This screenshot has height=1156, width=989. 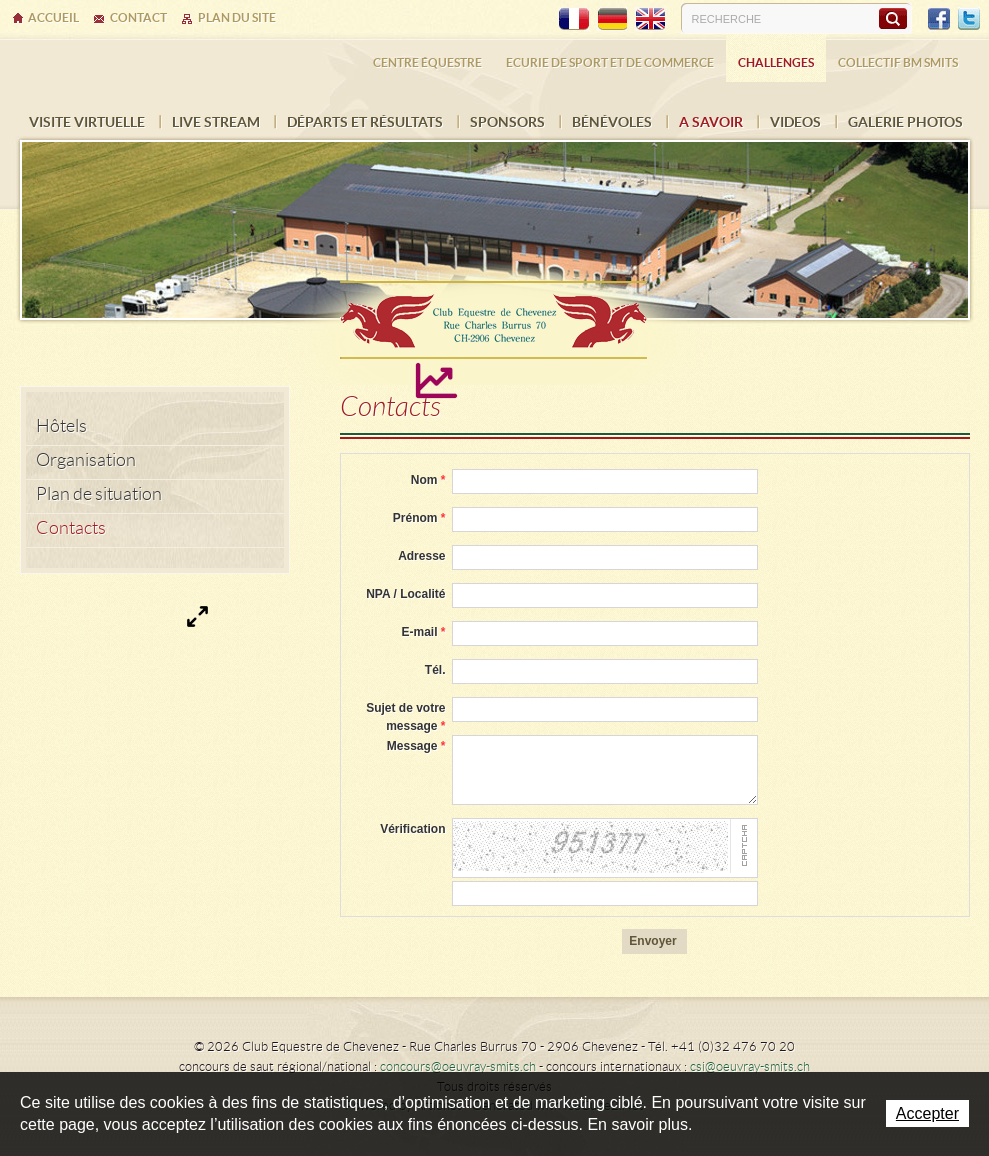 I want to click on expand to full screen, so click(x=197, y=616).